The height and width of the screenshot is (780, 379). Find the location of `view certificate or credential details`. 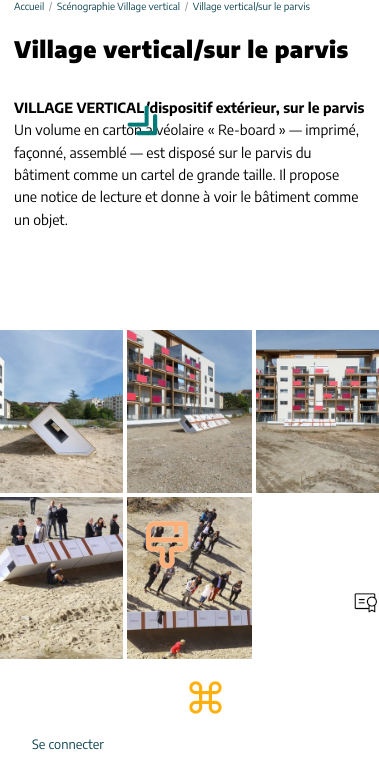

view certificate or credential details is located at coordinates (365, 602).